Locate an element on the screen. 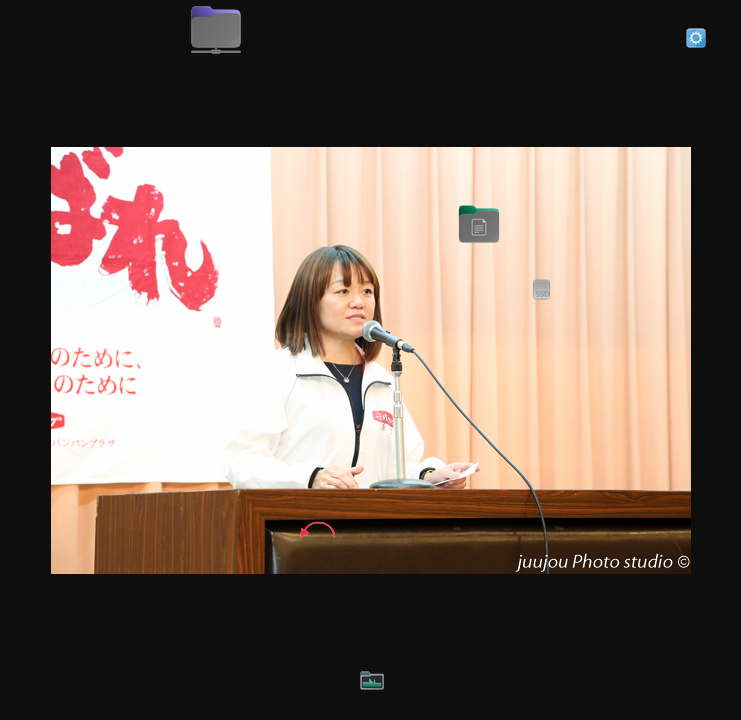  ms-dos executable file type indicator is located at coordinates (696, 38).